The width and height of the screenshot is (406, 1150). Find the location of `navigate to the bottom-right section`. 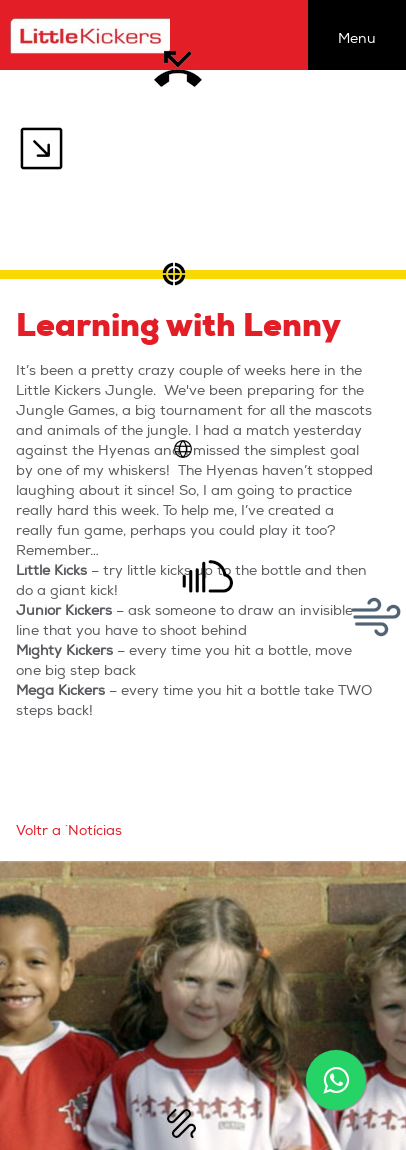

navigate to the bottom-right section is located at coordinates (41, 148).